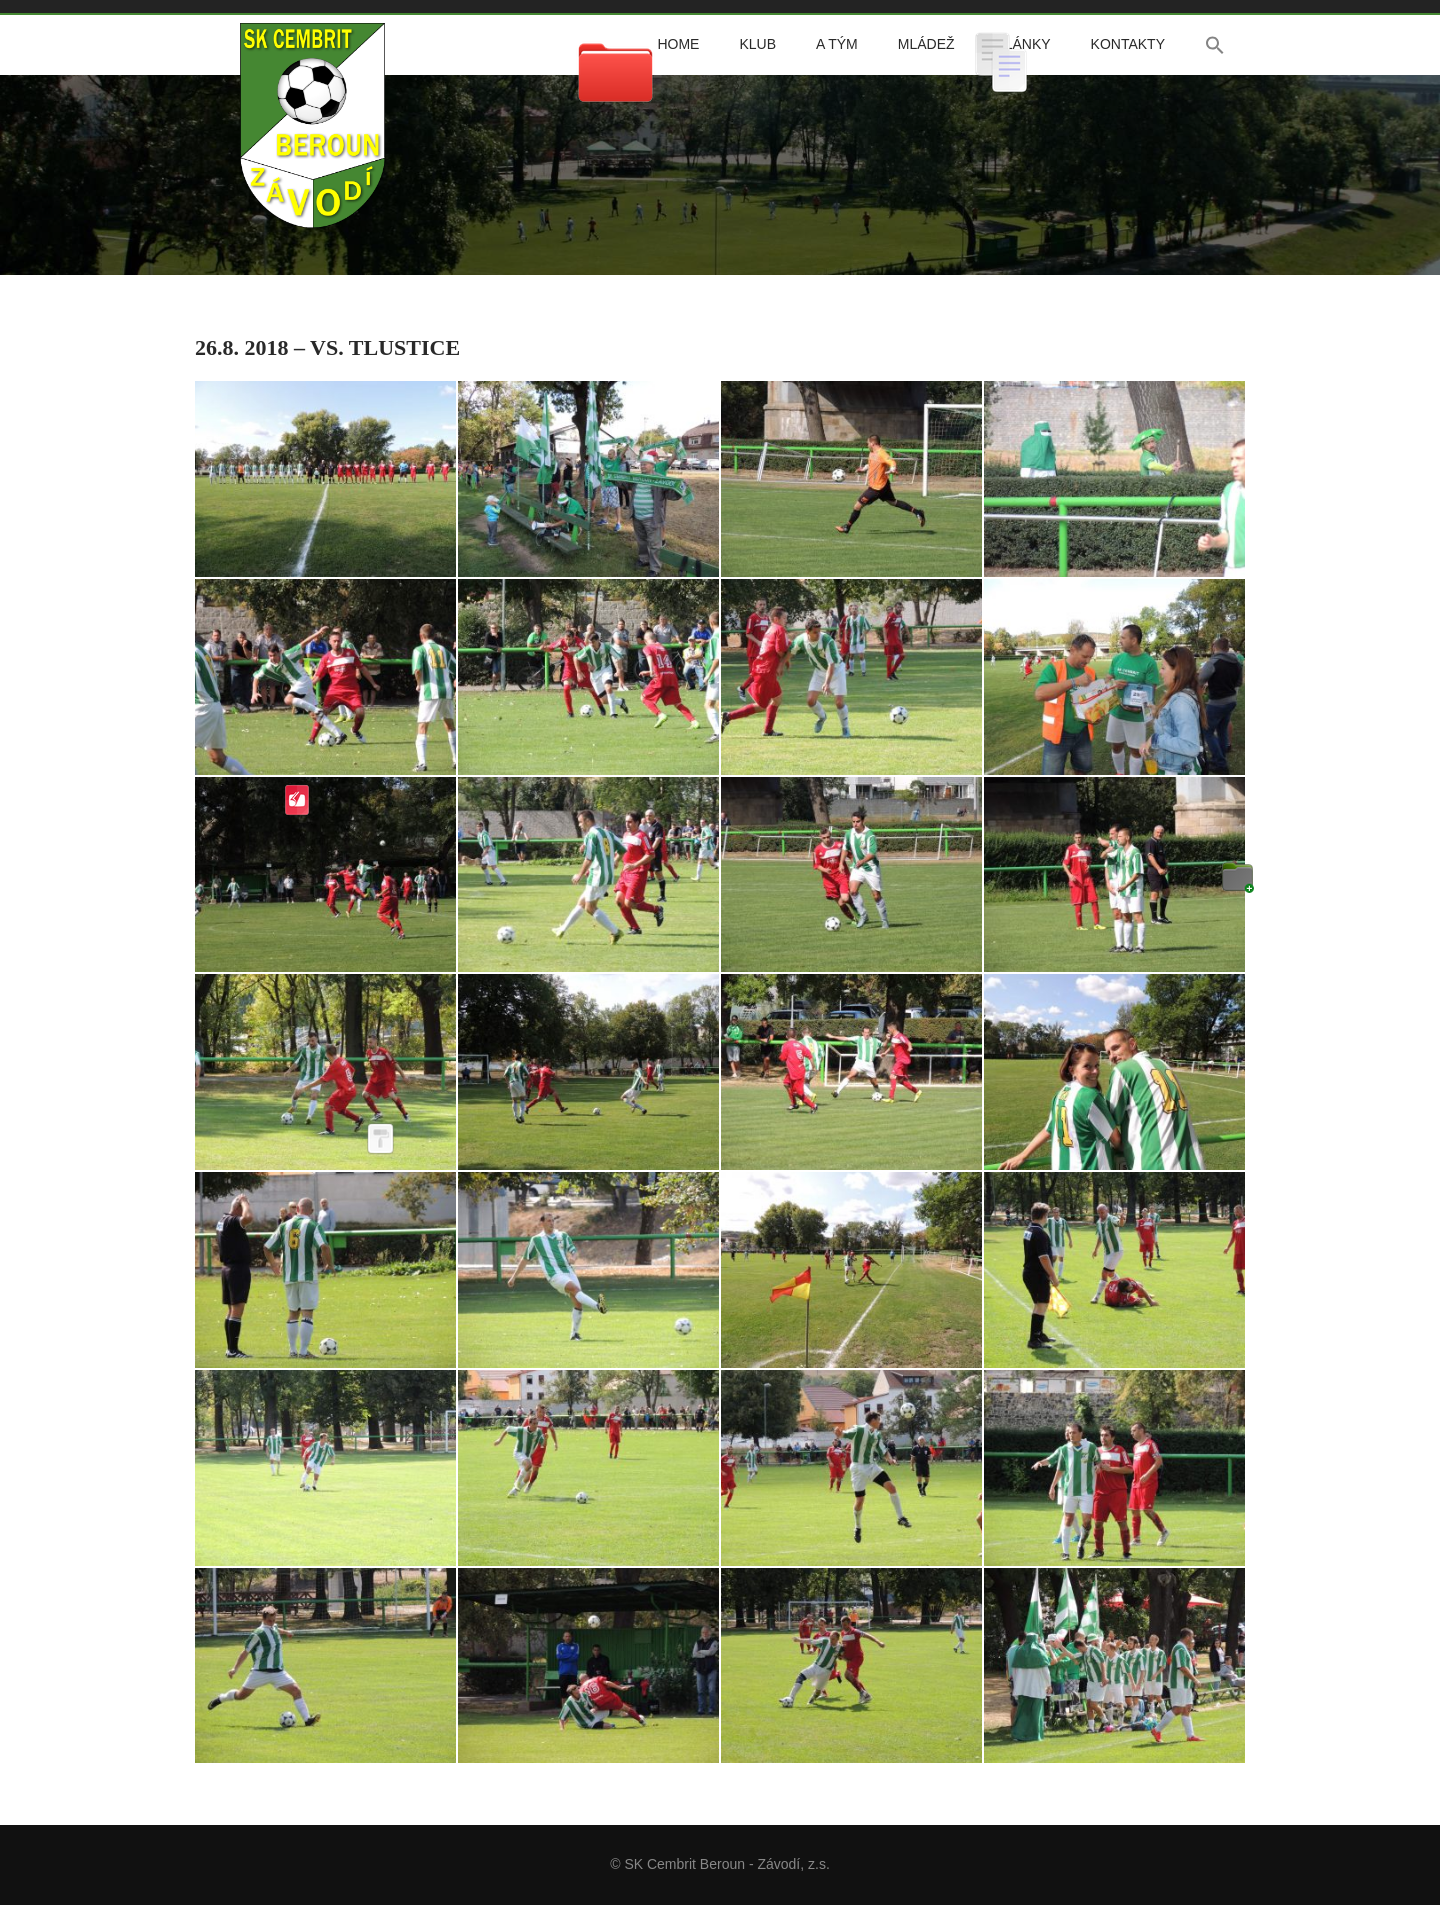  What do you see at coordinates (1001, 62) in the screenshot?
I see `copy selected content to clipboard` at bounding box center [1001, 62].